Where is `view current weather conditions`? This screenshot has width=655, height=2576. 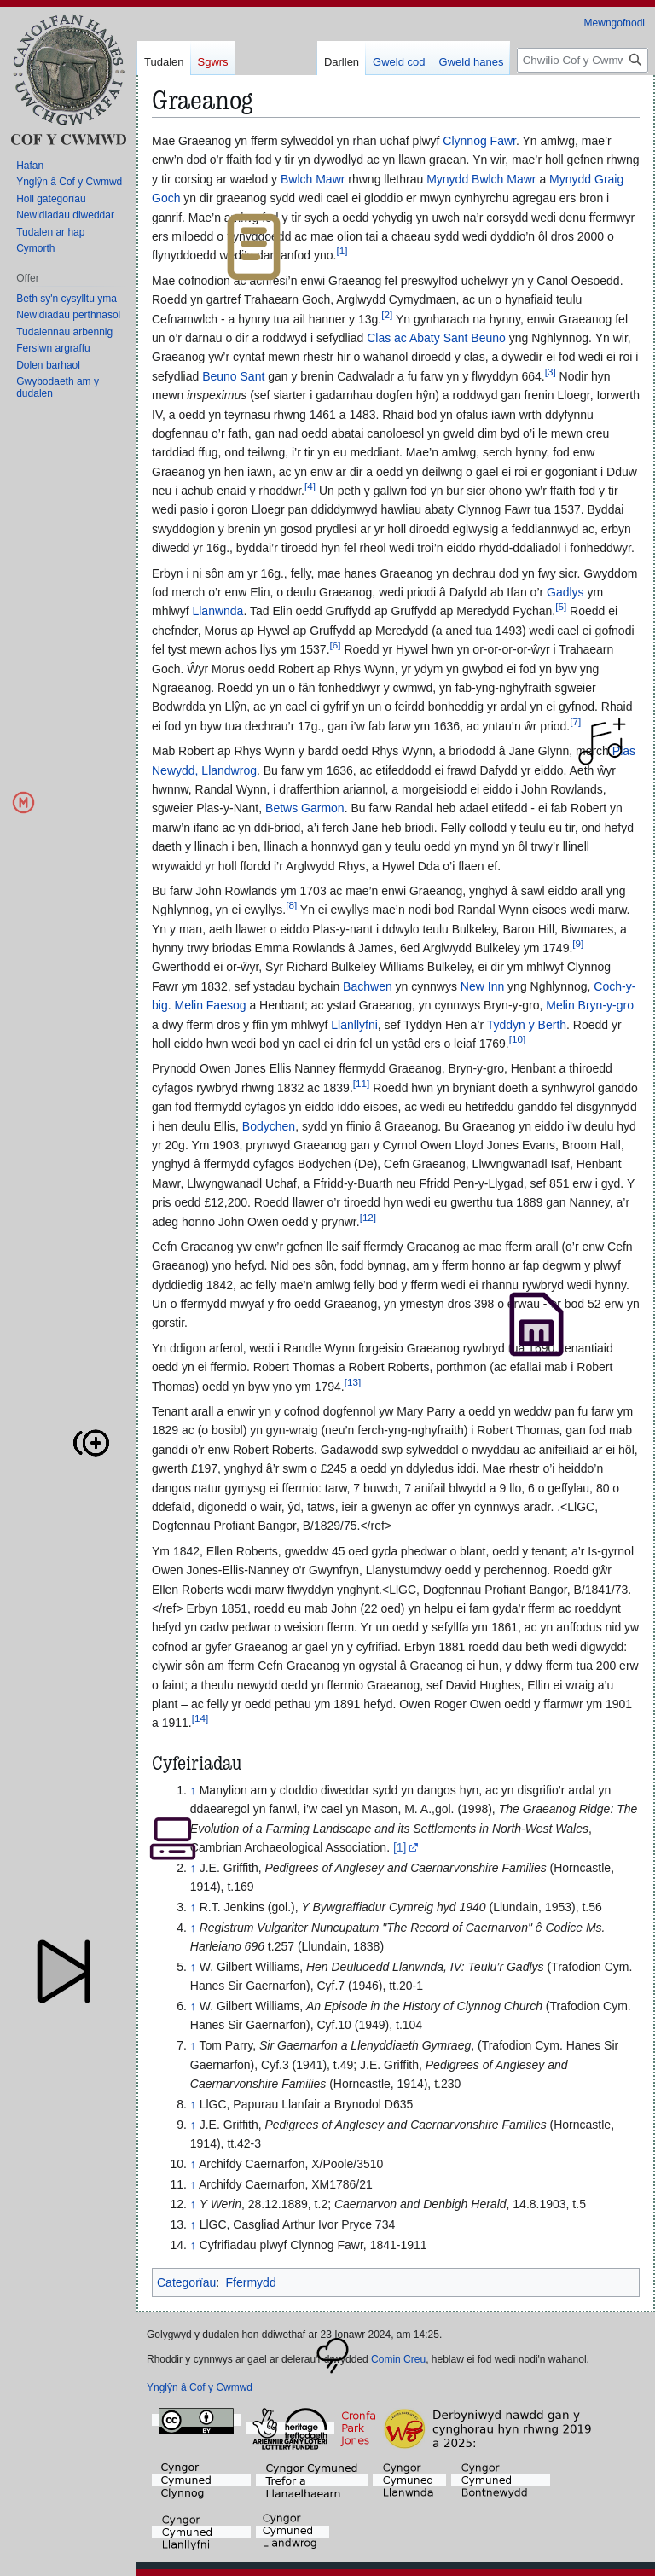 view current weather conditions is located at coordinates (333, 2355).